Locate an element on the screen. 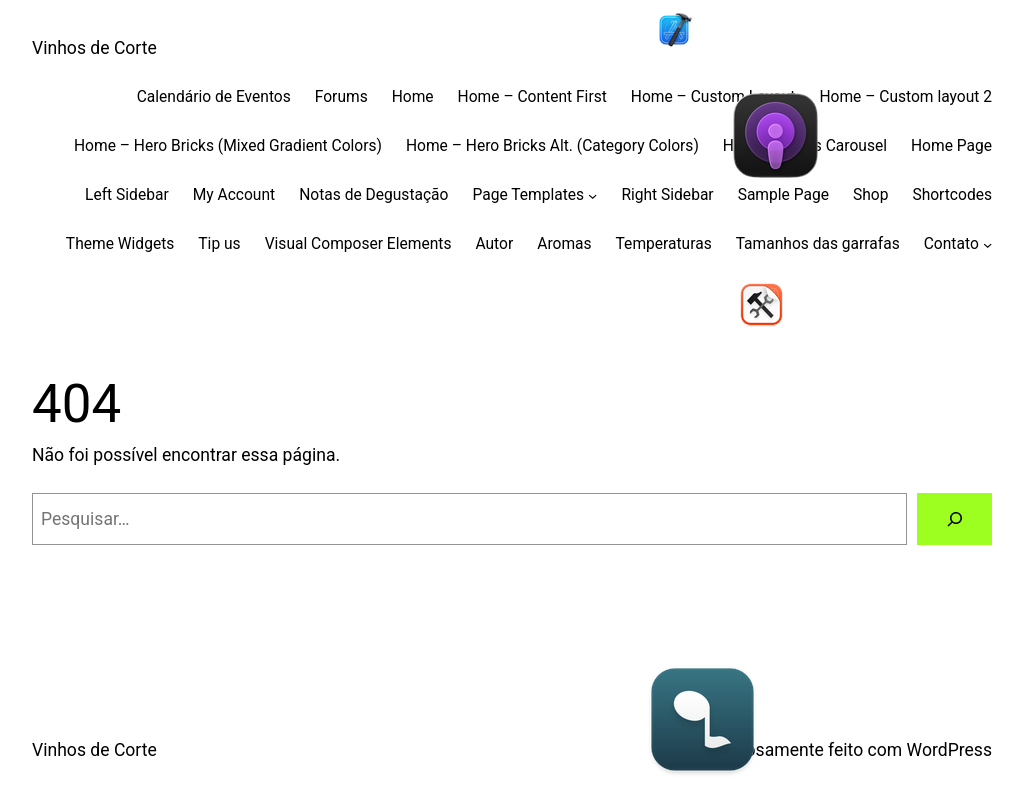 Image resolution: width=1024 pixels, height=801 pixels. open pdf mix tool app is located at coordinates (761, 304).